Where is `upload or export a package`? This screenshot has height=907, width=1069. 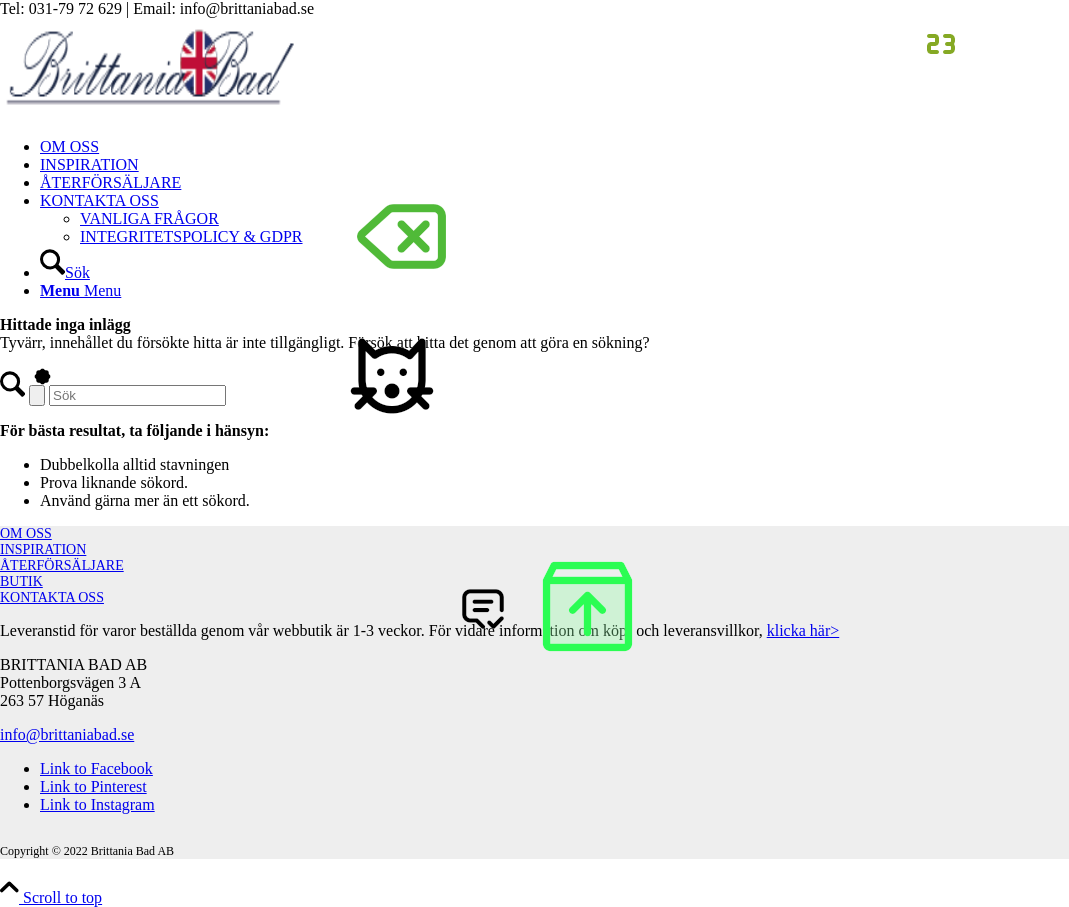
upload or export a package is located at coordinates (587, 606).